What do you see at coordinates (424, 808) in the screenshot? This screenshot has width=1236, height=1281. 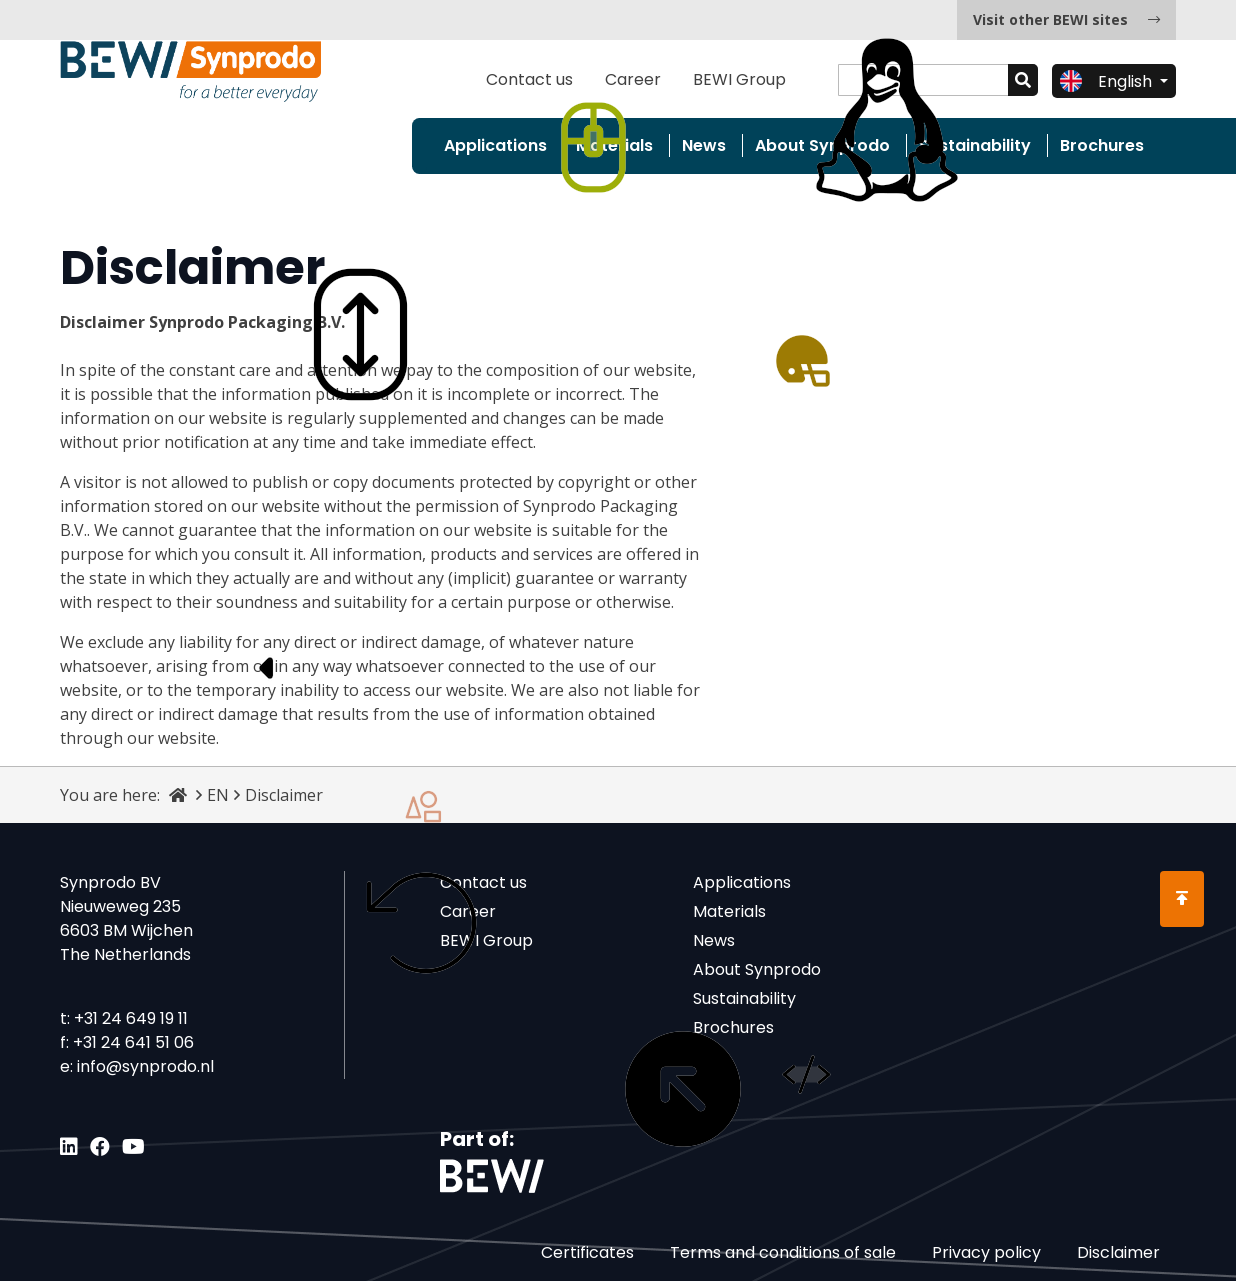 I see `access shape tools or drawing options` at bounding box center [424, 808].